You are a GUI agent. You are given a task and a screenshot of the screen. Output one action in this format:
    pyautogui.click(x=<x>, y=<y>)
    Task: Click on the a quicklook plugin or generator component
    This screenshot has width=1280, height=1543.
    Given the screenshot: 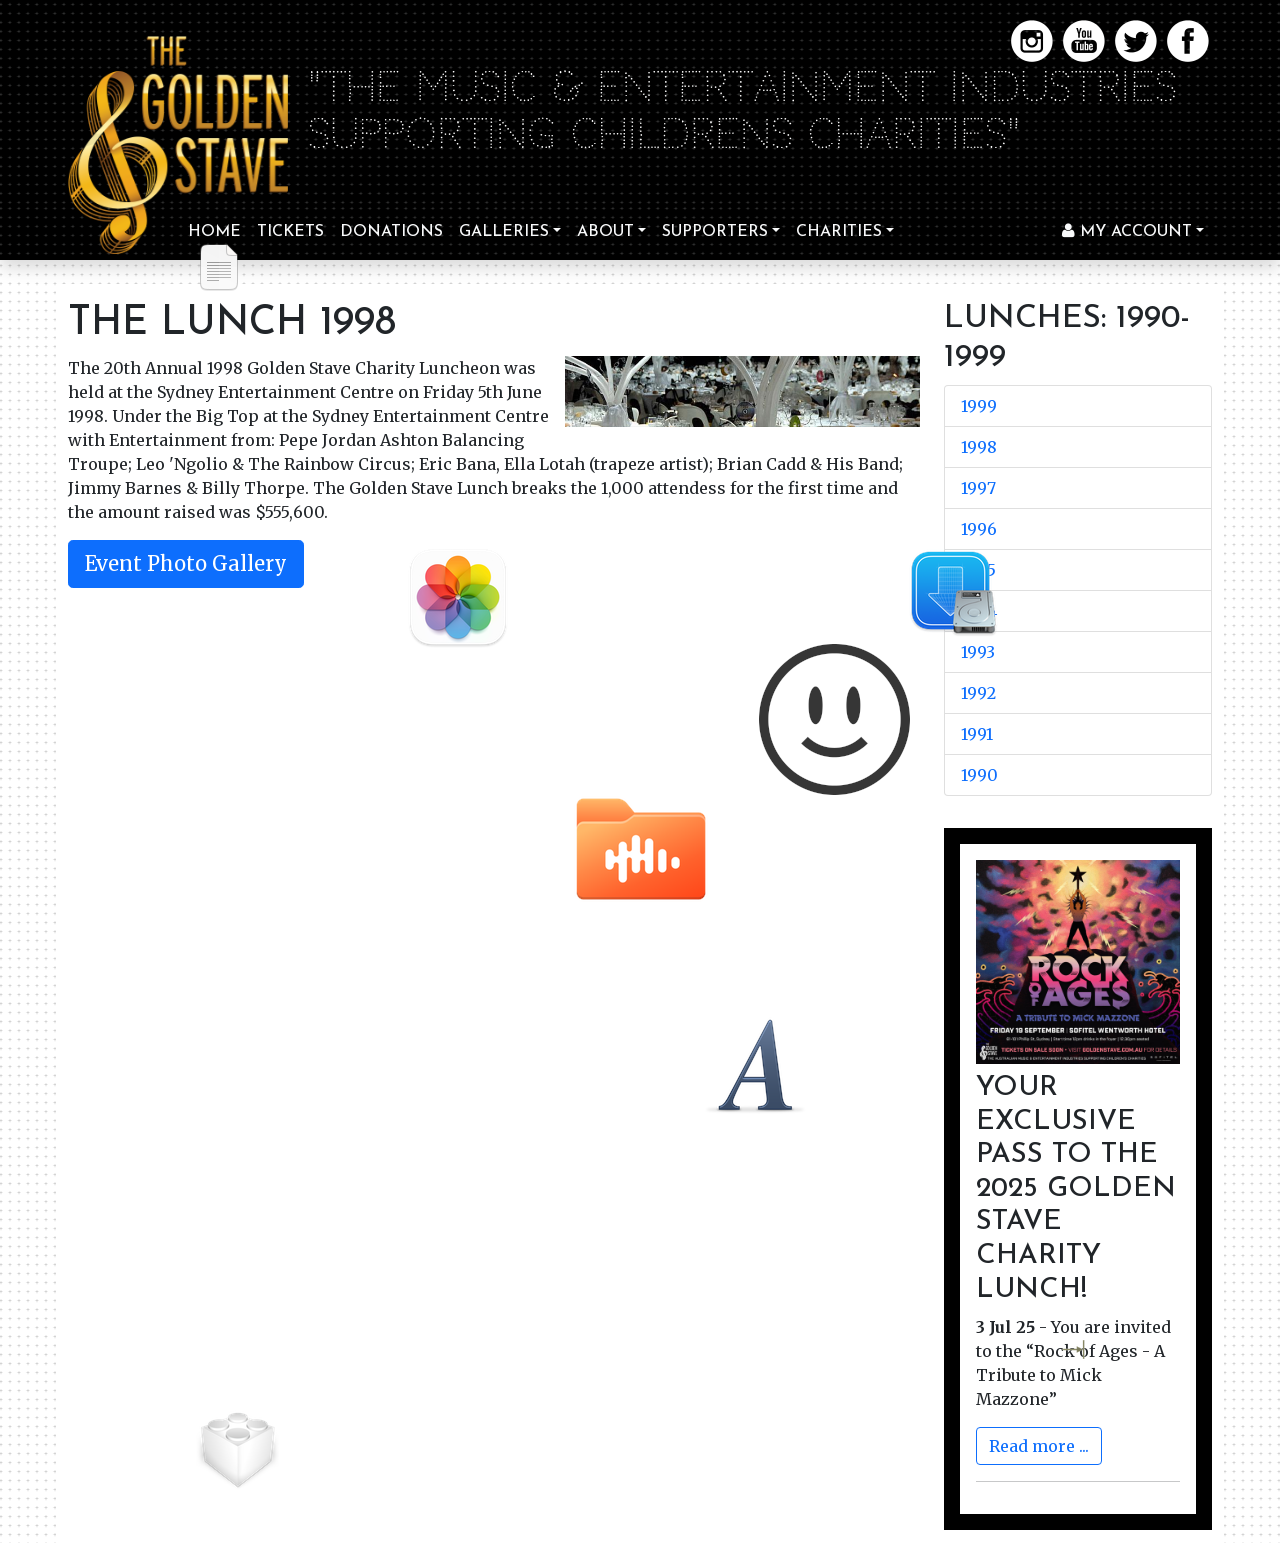 What is the action you would take?
    pyautogui.click(x=237, y=1450)
    